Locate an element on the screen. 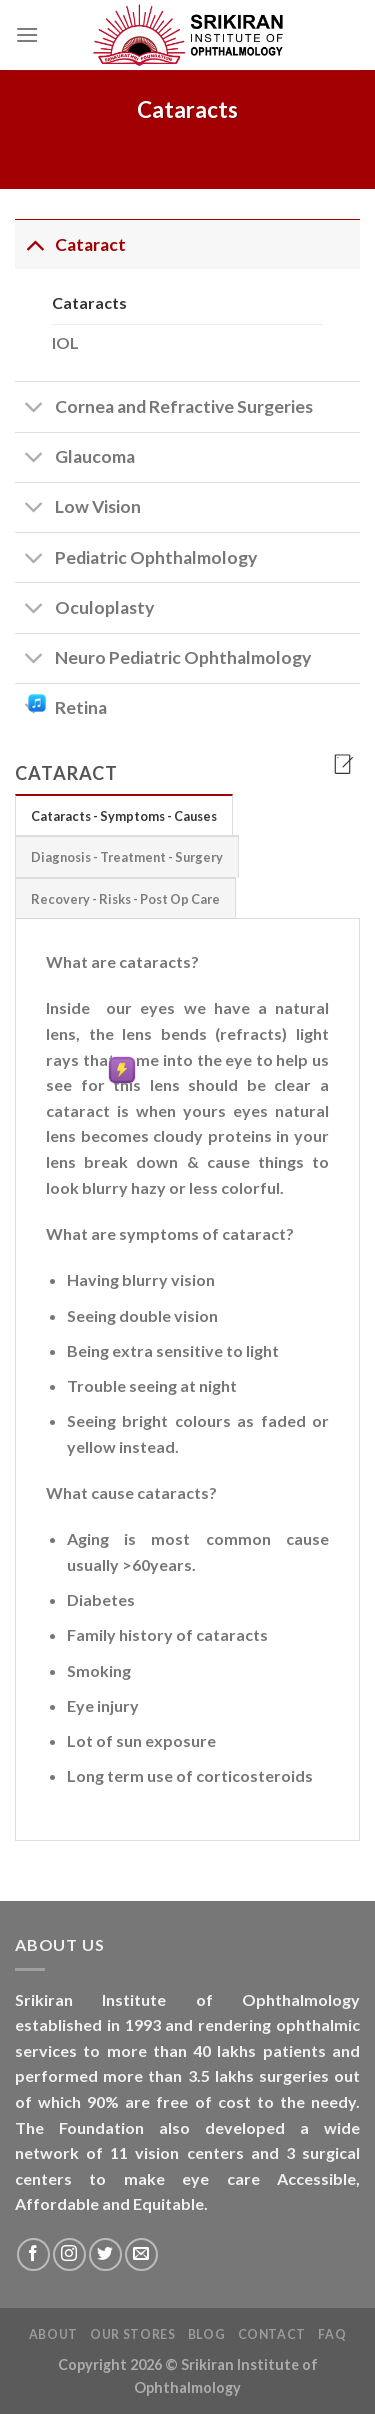 This screenshot has height=2414, width=375. indicates a connected PDA or tablet device is located at coordinates (342, 763).